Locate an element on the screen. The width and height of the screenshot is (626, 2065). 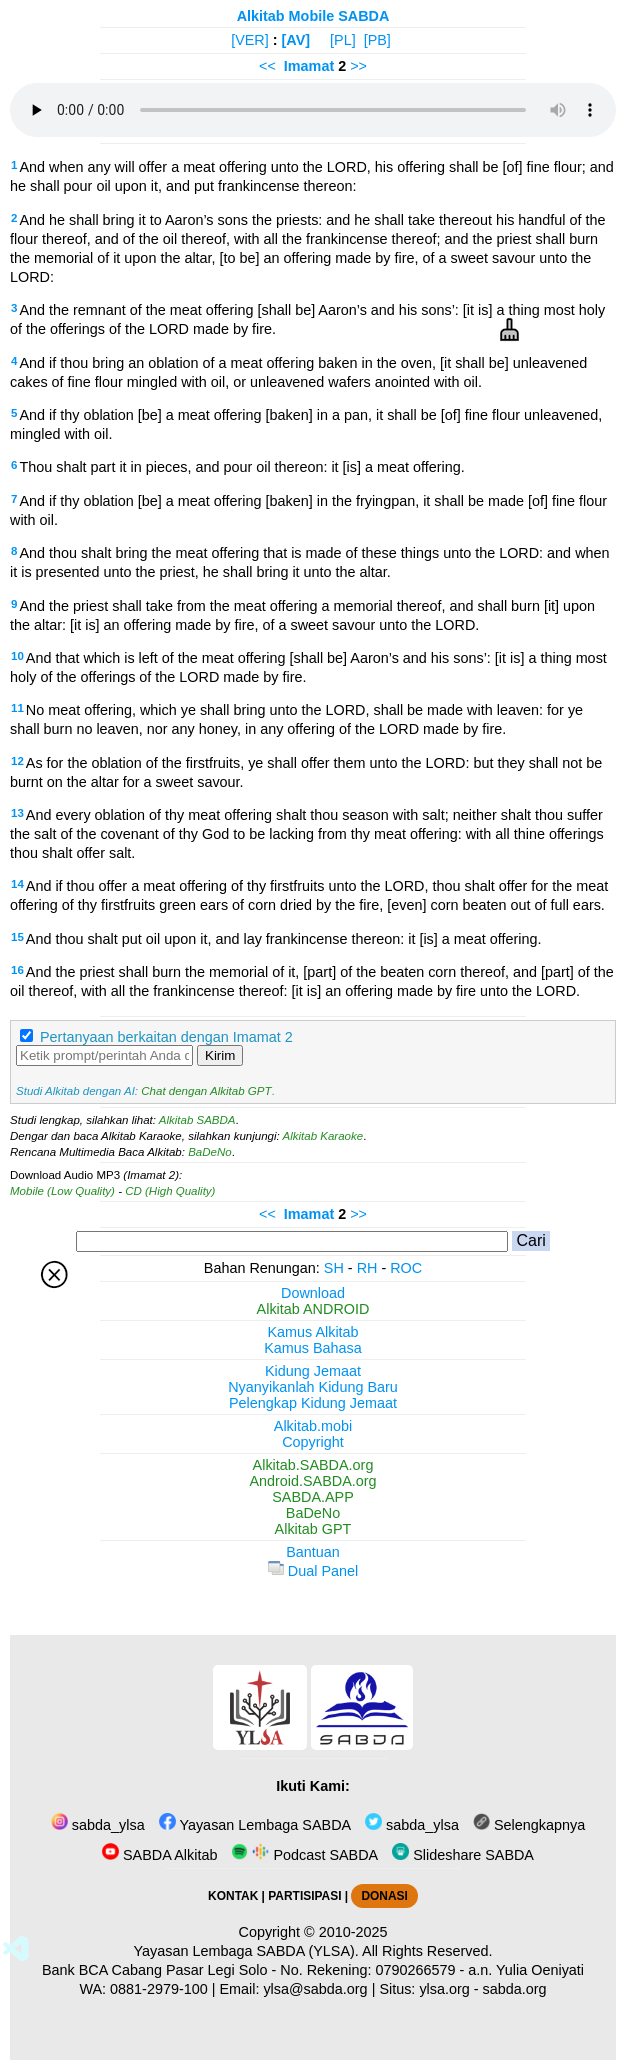
access cleaning or housekeeping services is located at coordinates (509, 329).